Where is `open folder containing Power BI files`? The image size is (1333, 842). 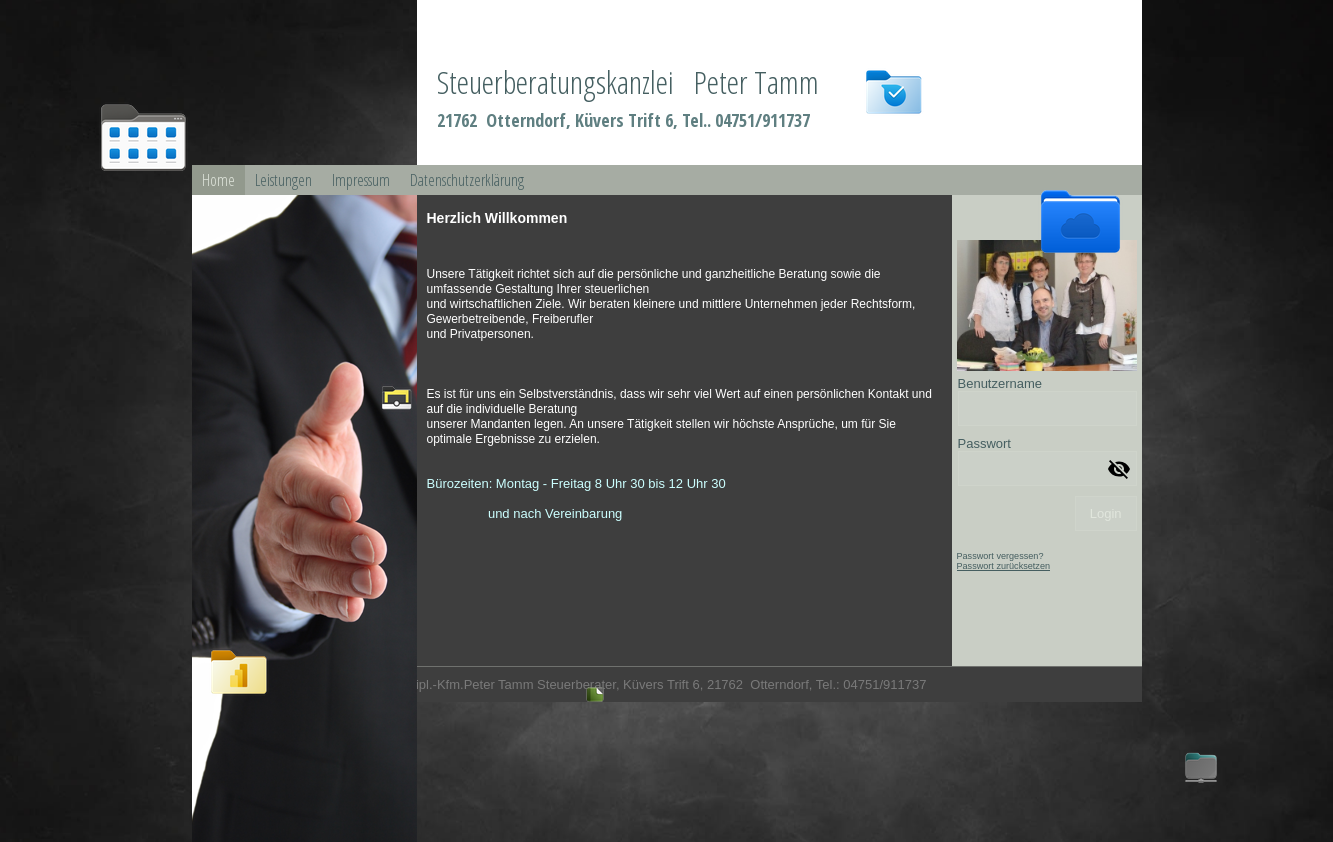 open folder containing Power BI files is located at coordinates (238, 673).